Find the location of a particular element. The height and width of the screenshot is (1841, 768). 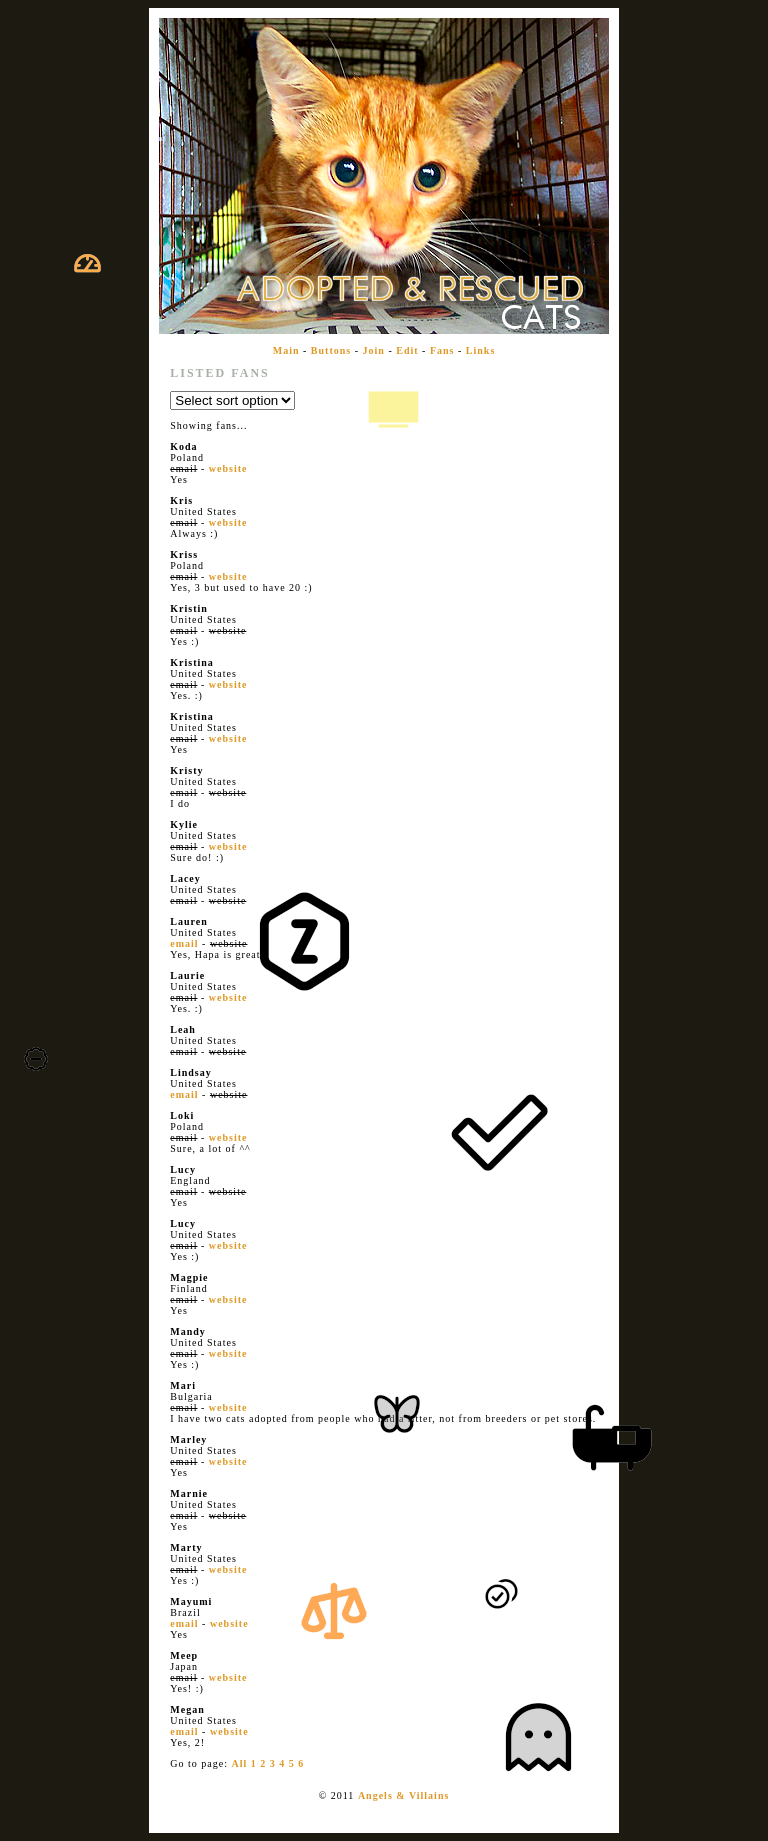

access tv or video streaming features is located at coordinates (393, 409).